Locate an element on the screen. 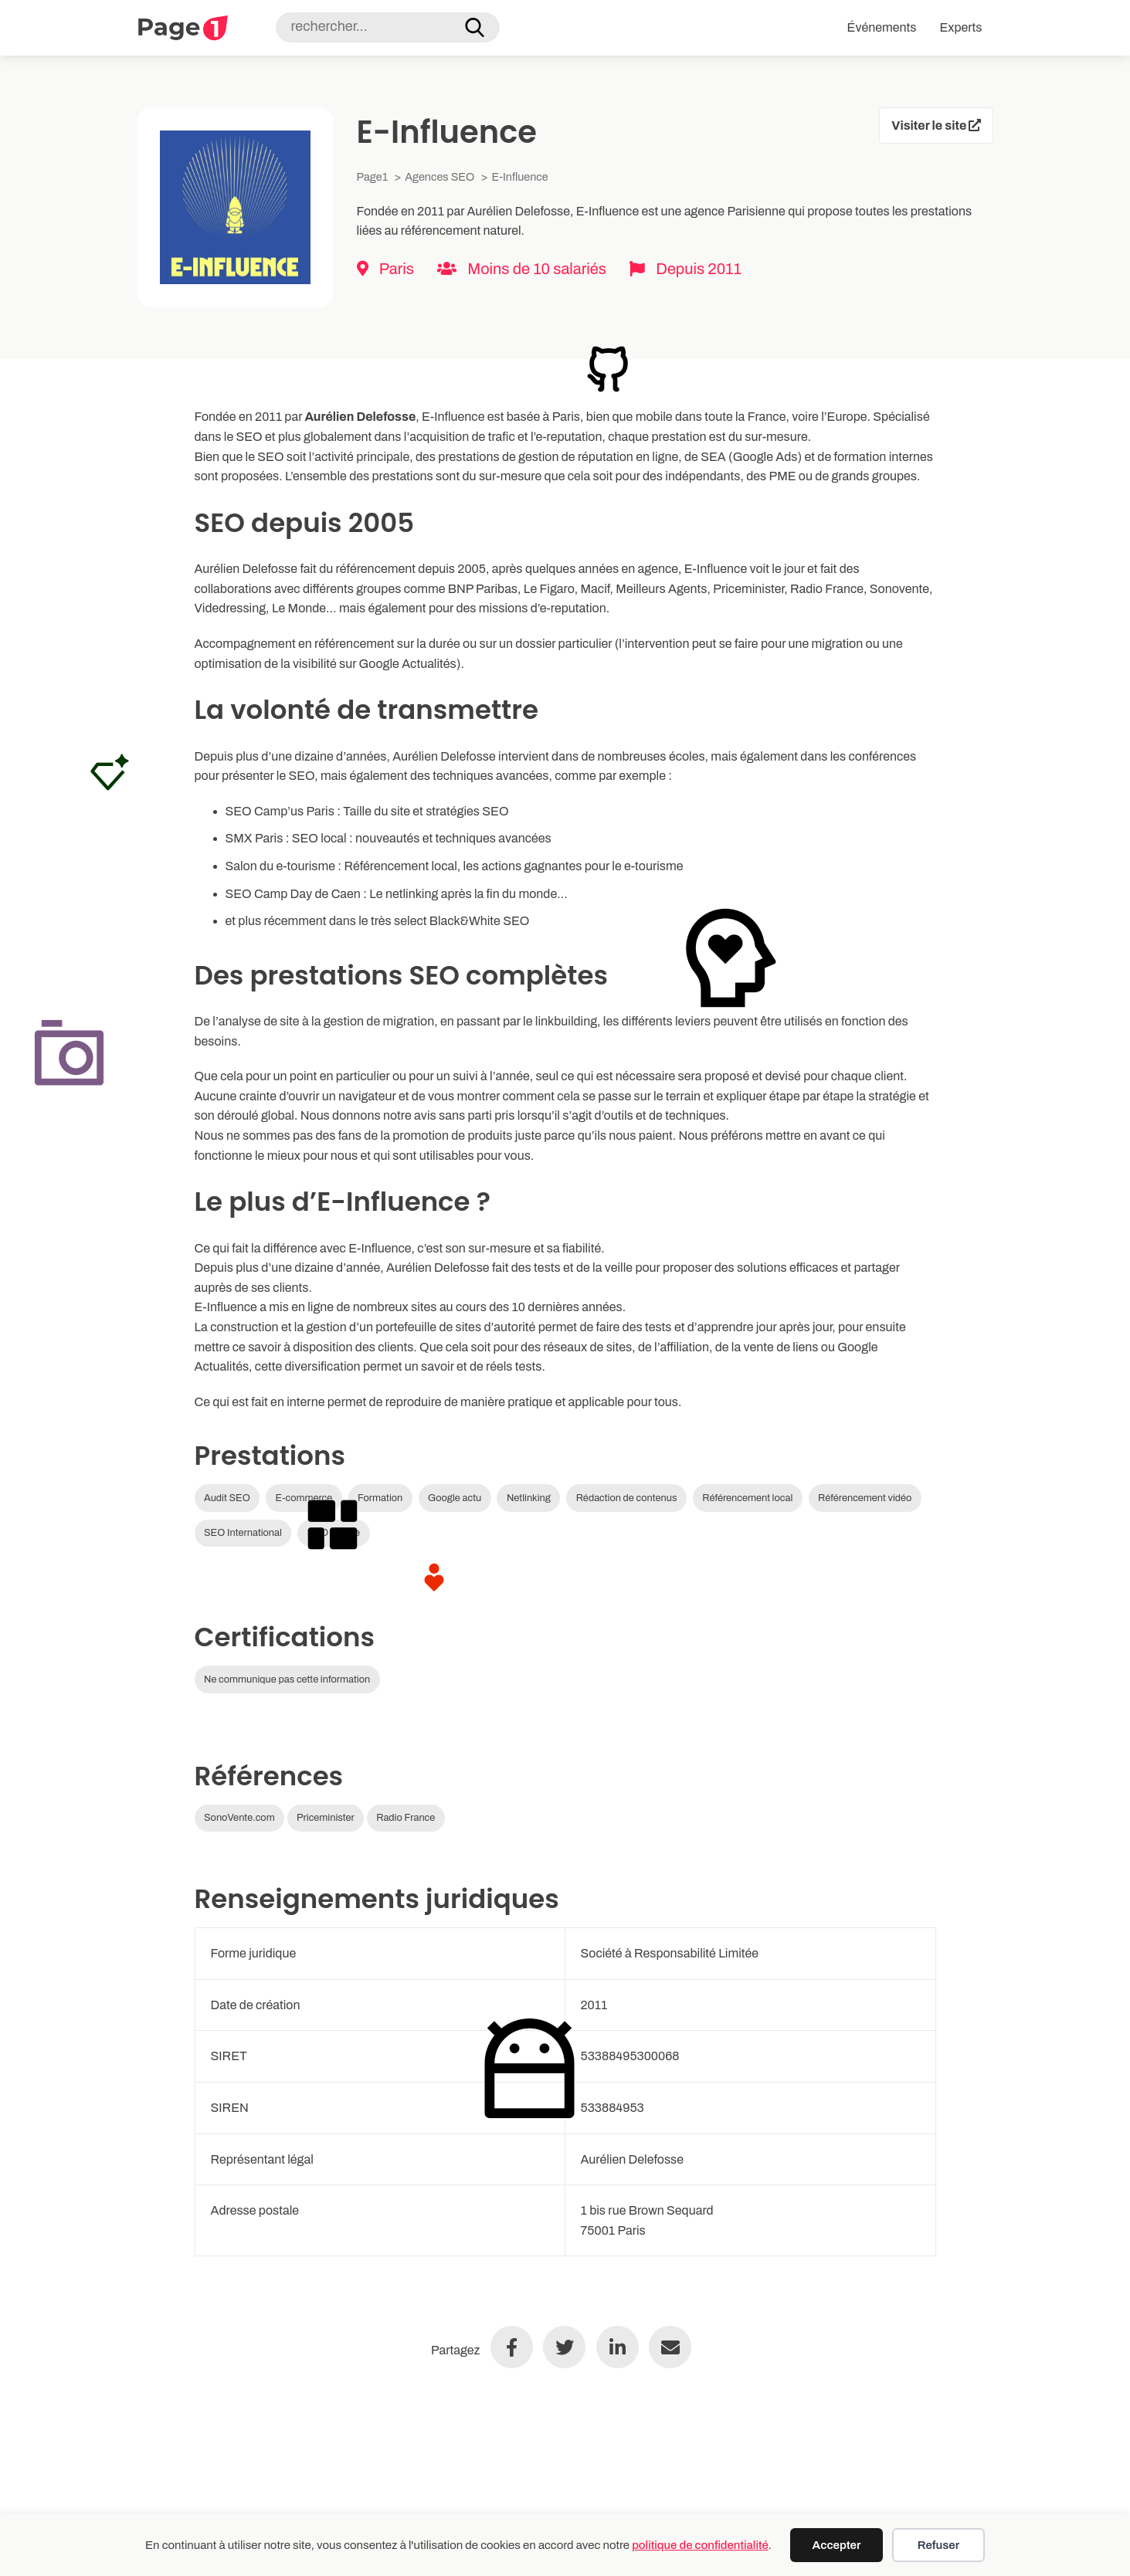 The height and width of the screenshot is (2576, 1130). view GitHub profile or repository is located at coordinates (609, 368).